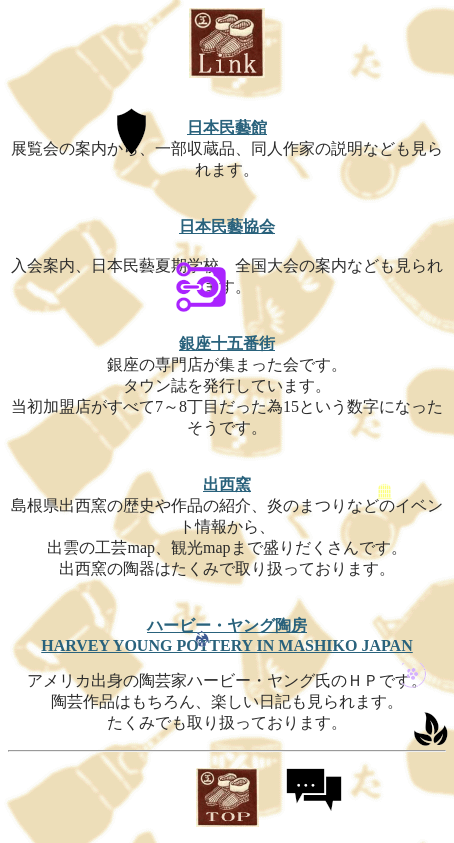 This screenshot has width=454, height=843. Describe the element at coordinates (414, 675) in the screenshot. I see `access atomic or molecular simulation settings` at that location.